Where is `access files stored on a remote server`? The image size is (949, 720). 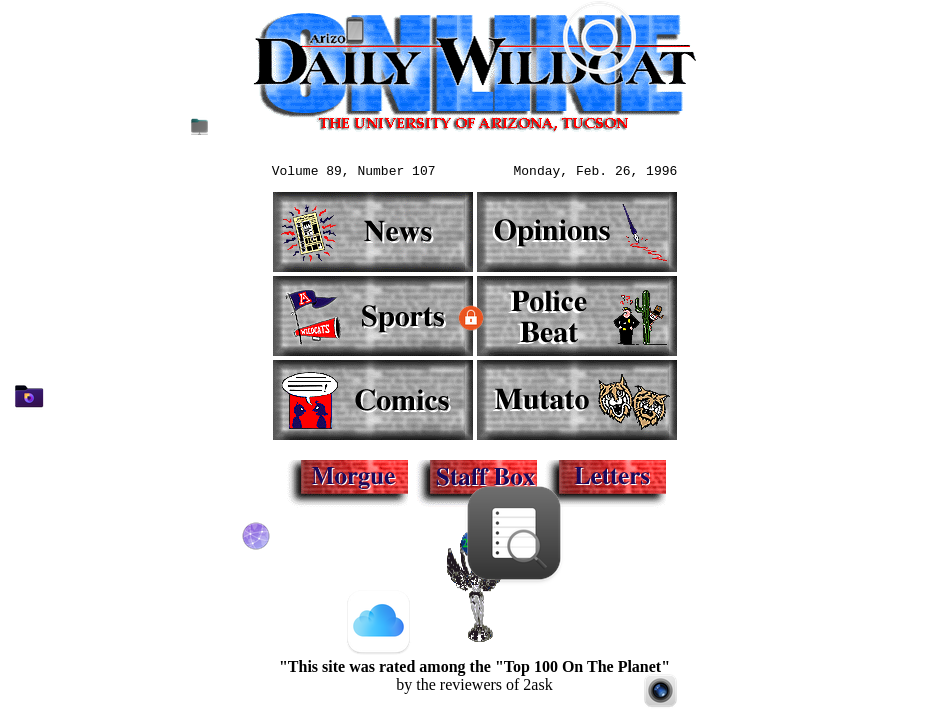
access files stored on a remote server is located at coordinates (199, 126).